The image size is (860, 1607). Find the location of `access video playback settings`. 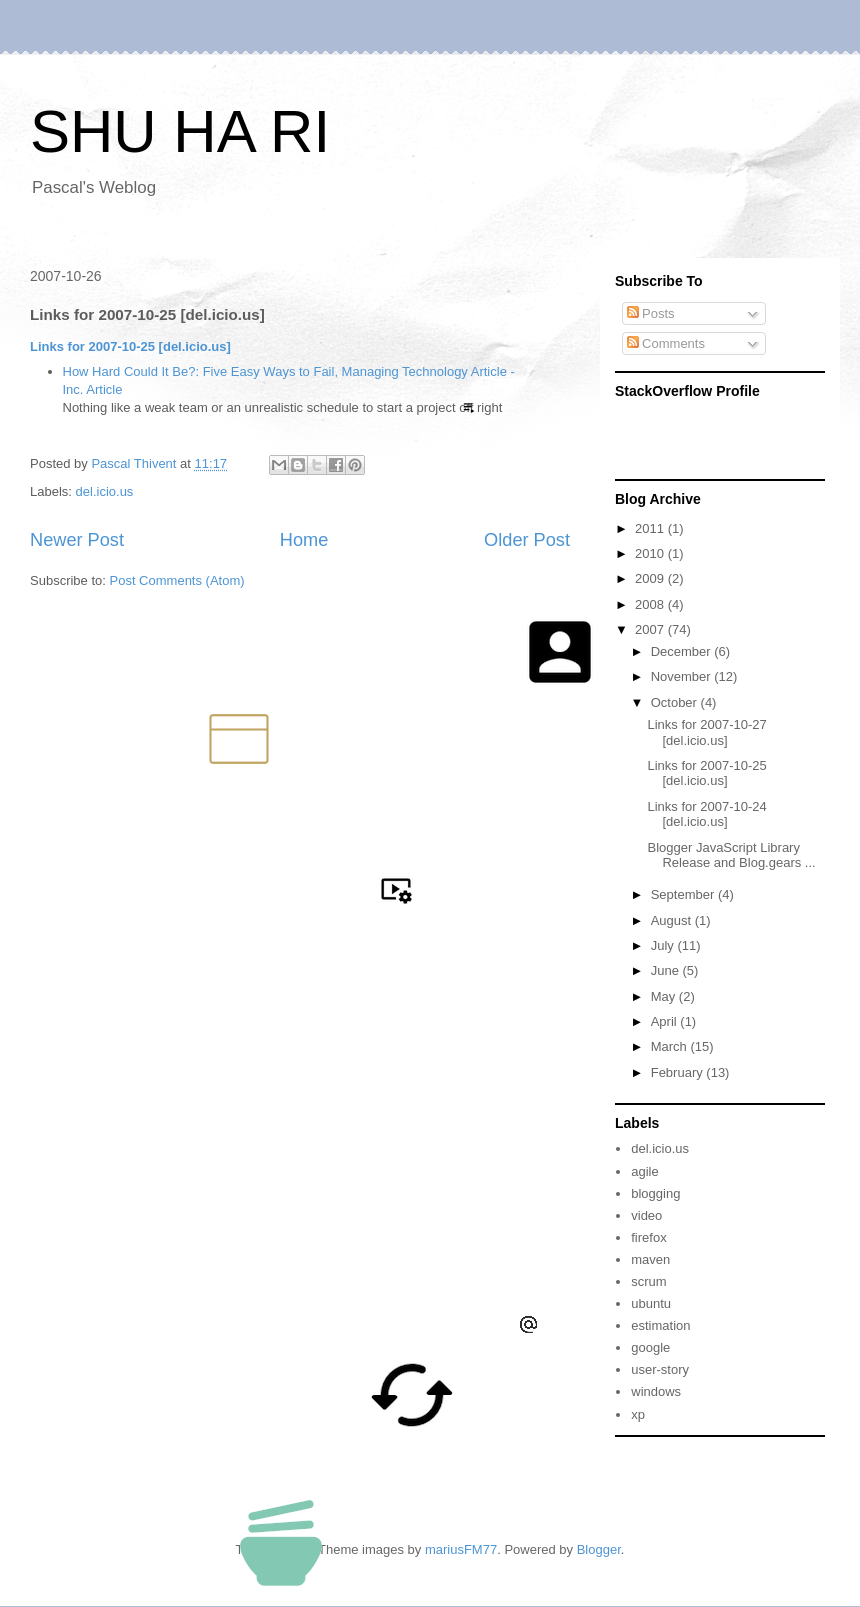

access video playback settings is located at coordinates (396, 889).